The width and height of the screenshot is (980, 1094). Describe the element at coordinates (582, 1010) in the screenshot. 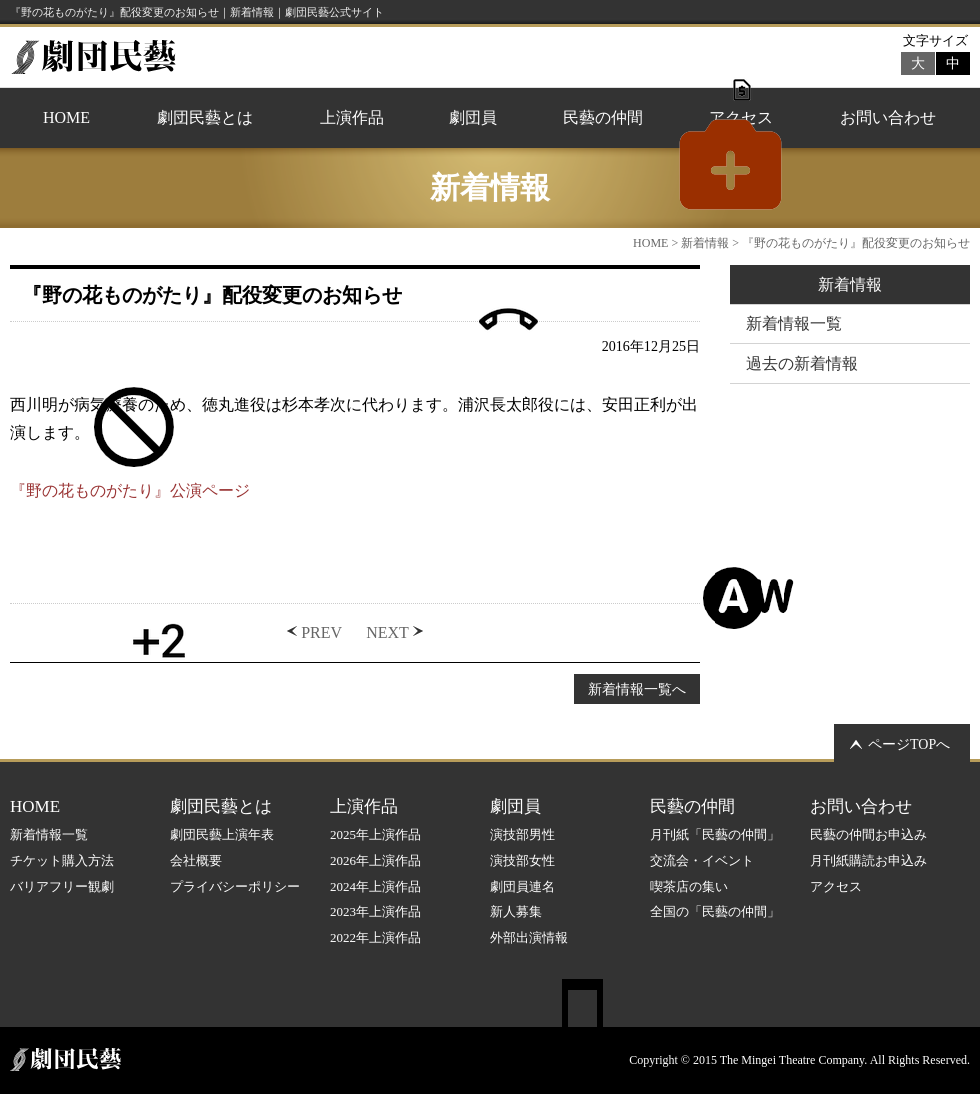

I see `set this device as primary phone` at that location.